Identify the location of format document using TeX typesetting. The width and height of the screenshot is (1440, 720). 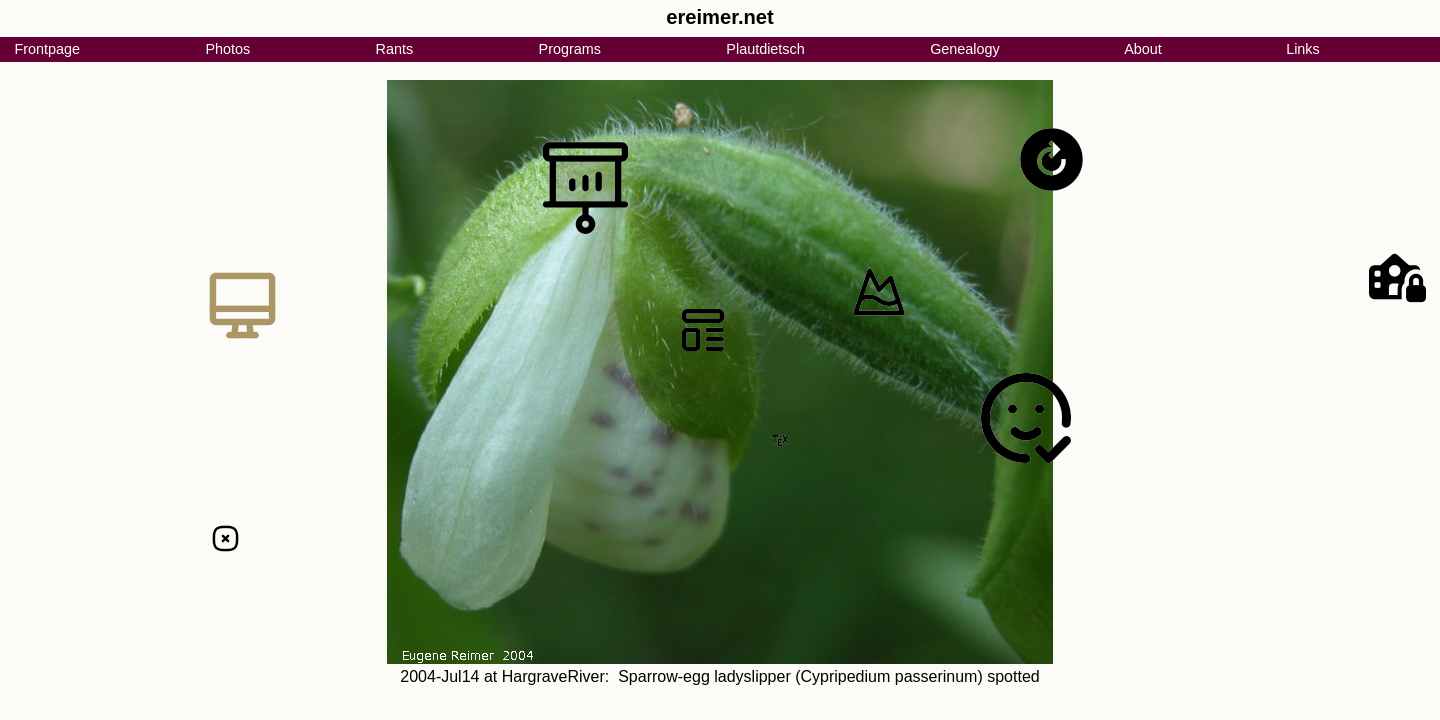
(780, 440).